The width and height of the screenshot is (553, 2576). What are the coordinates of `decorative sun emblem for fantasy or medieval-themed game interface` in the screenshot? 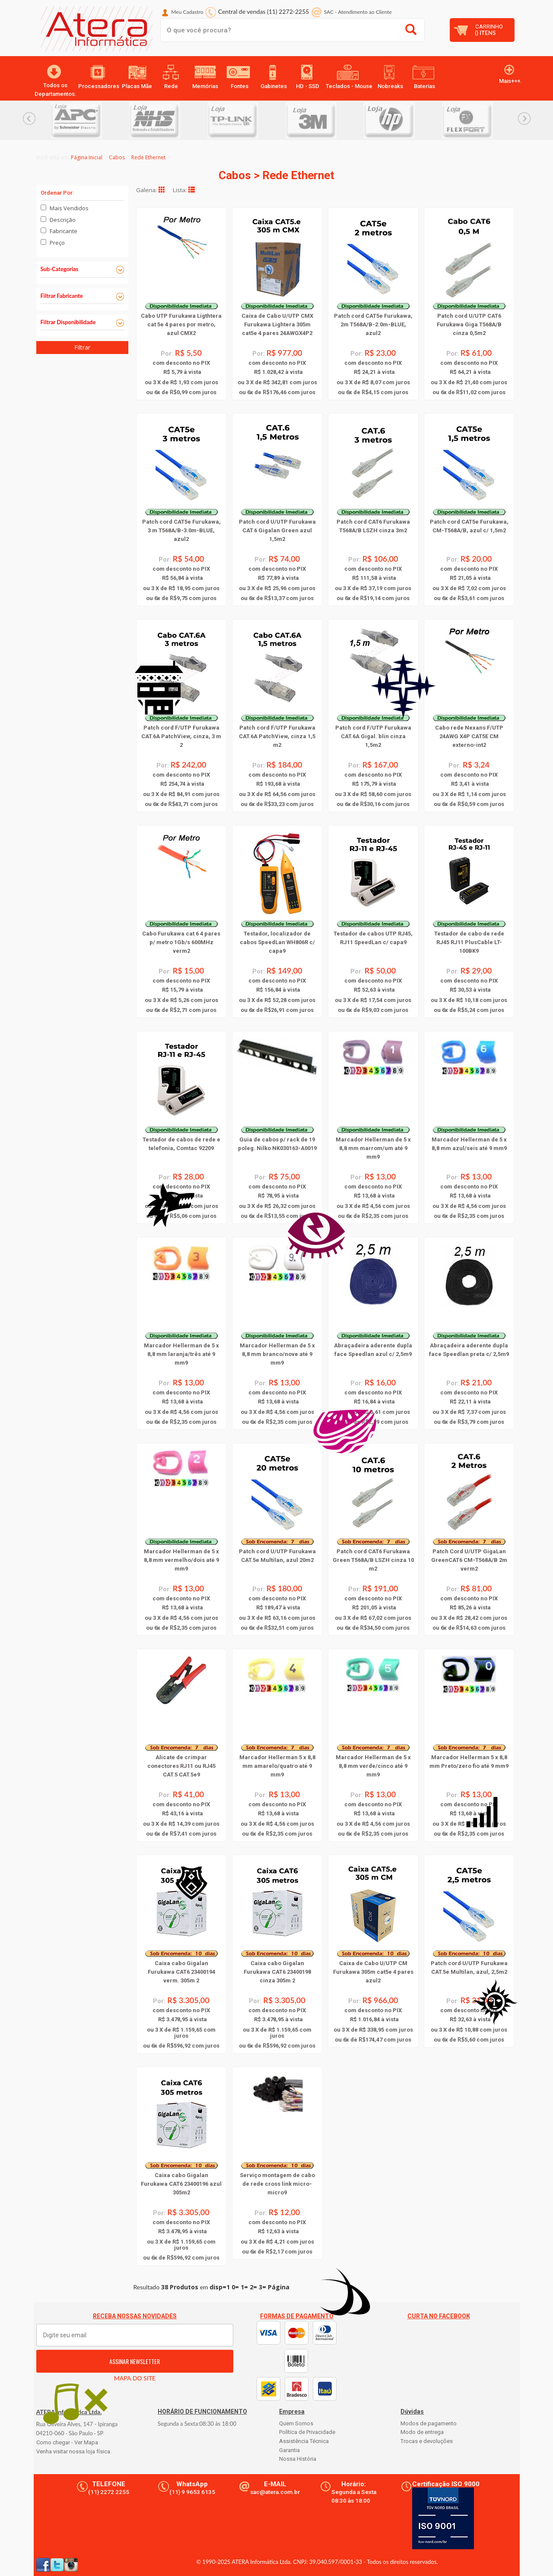 It's located at (495, 2002).